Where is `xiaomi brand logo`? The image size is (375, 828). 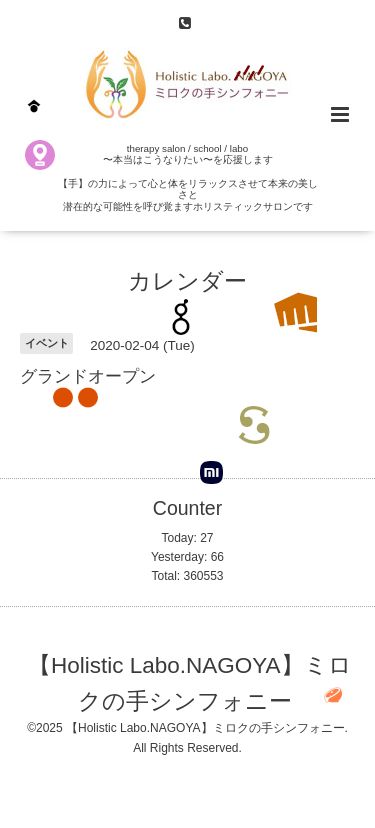
xiaomi brand logo is located at coordinates (211, 472).